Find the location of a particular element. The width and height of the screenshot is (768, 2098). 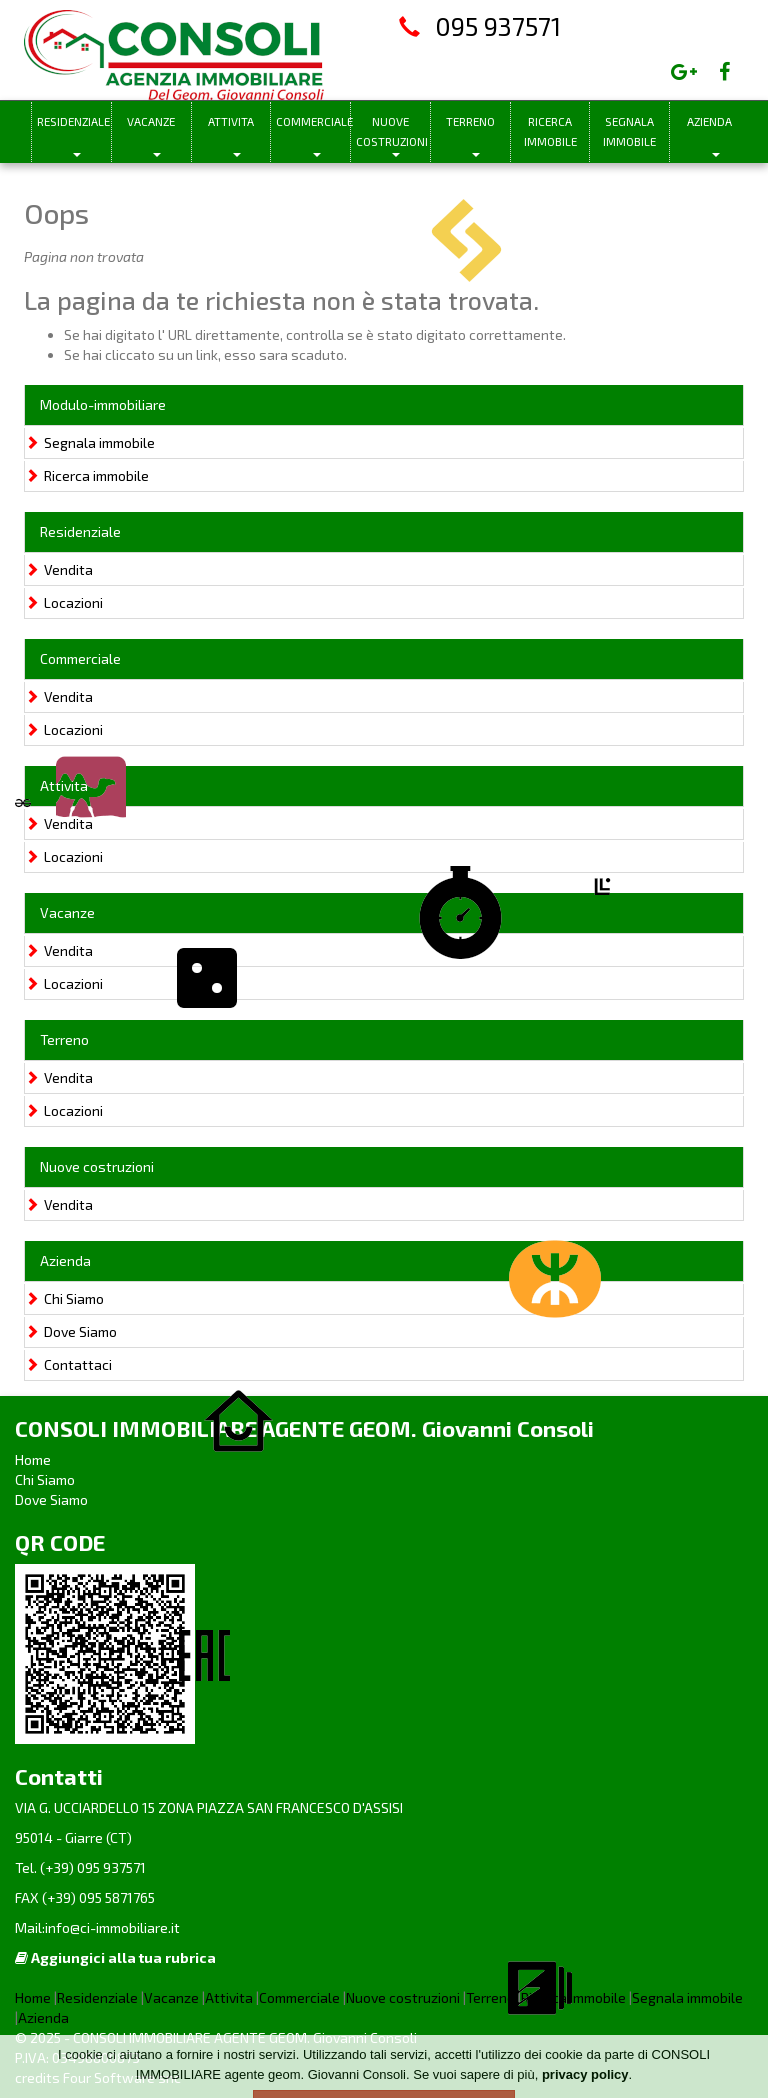

roll the dice or randomize selection is located at coordinates (207, 978).